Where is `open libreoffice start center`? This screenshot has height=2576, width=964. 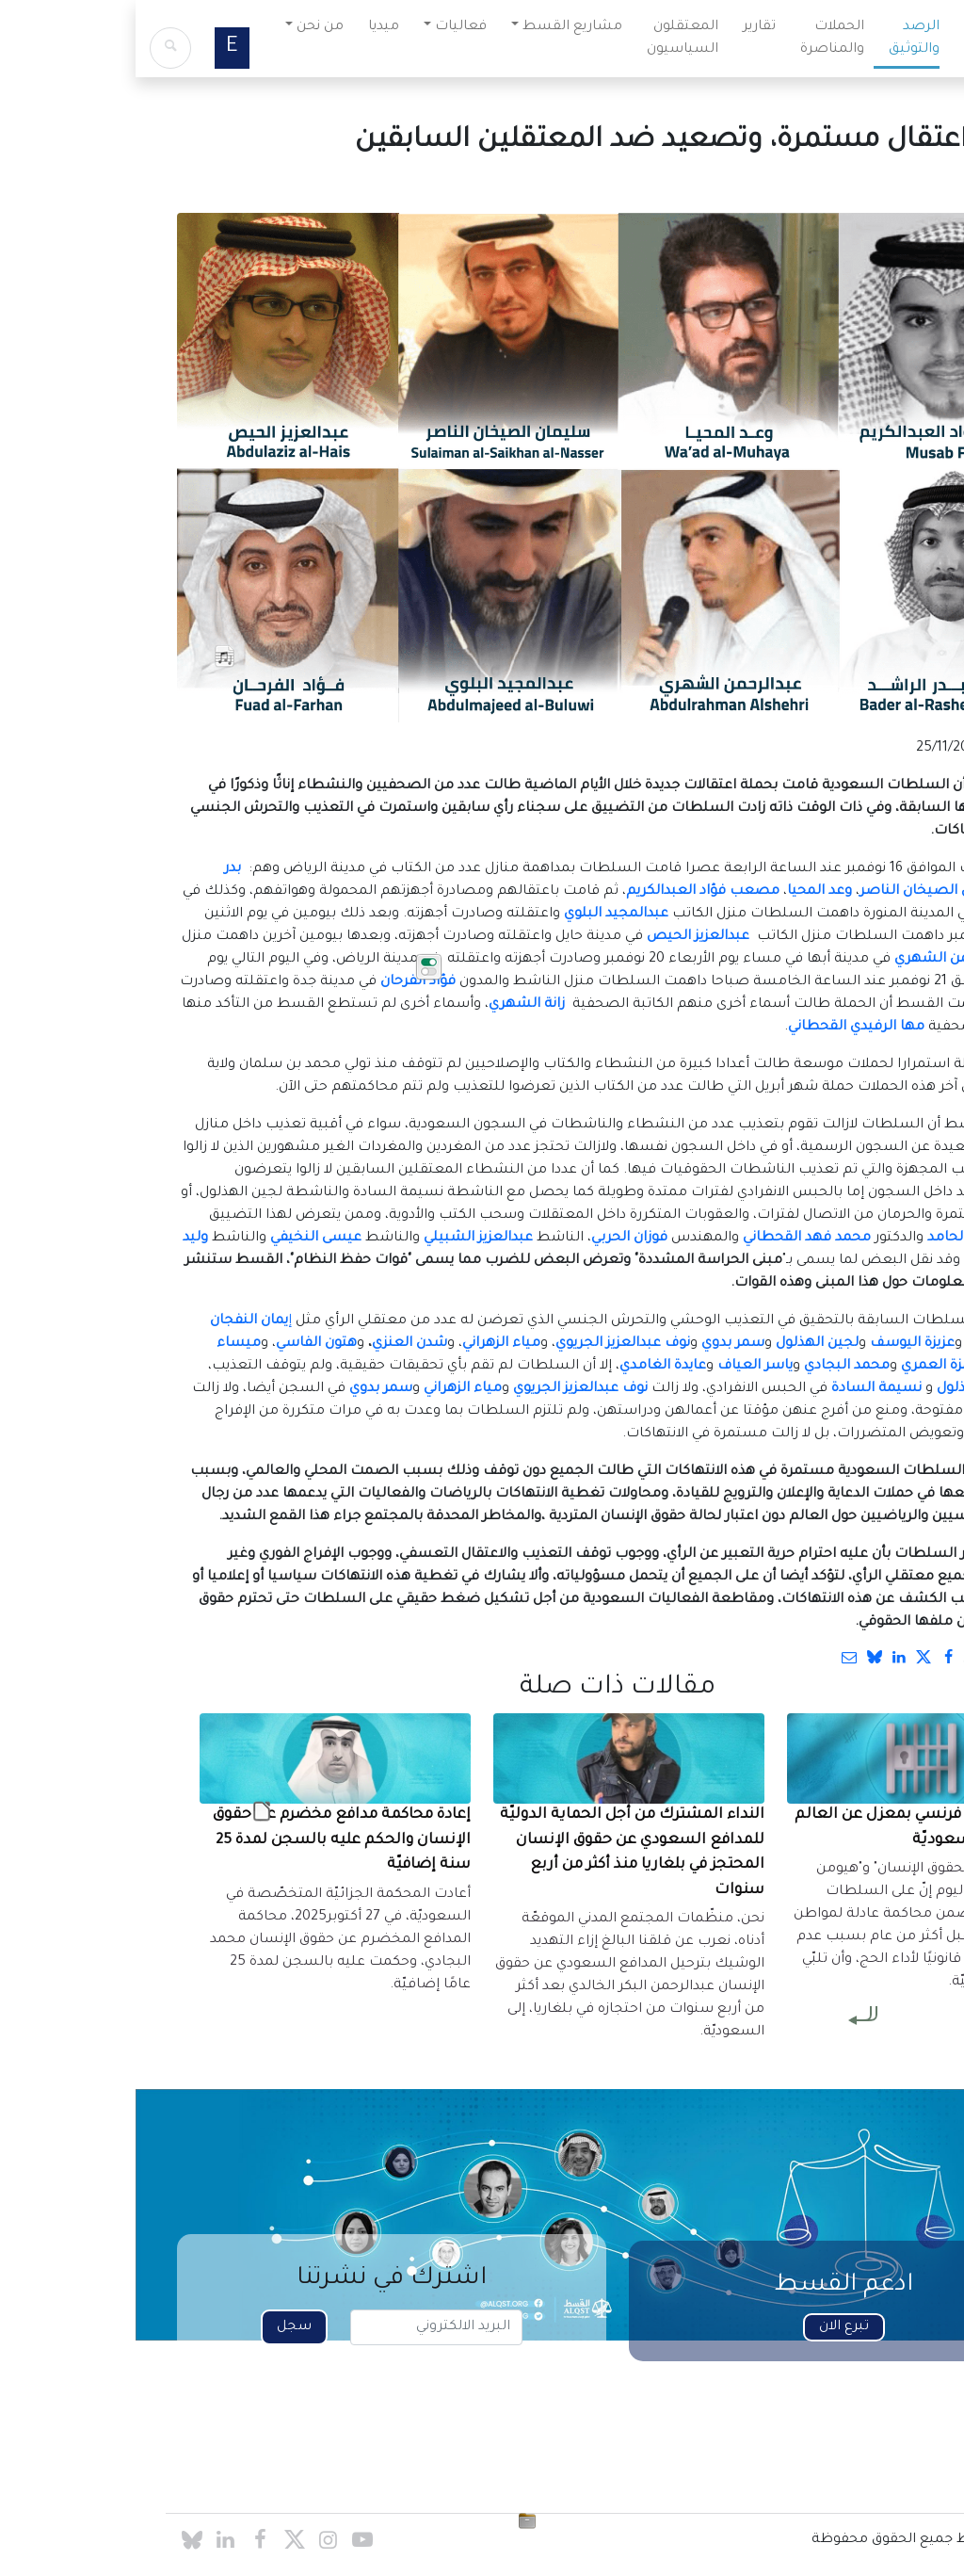 open libreoffice start center is located at coordinates (262, 1811).